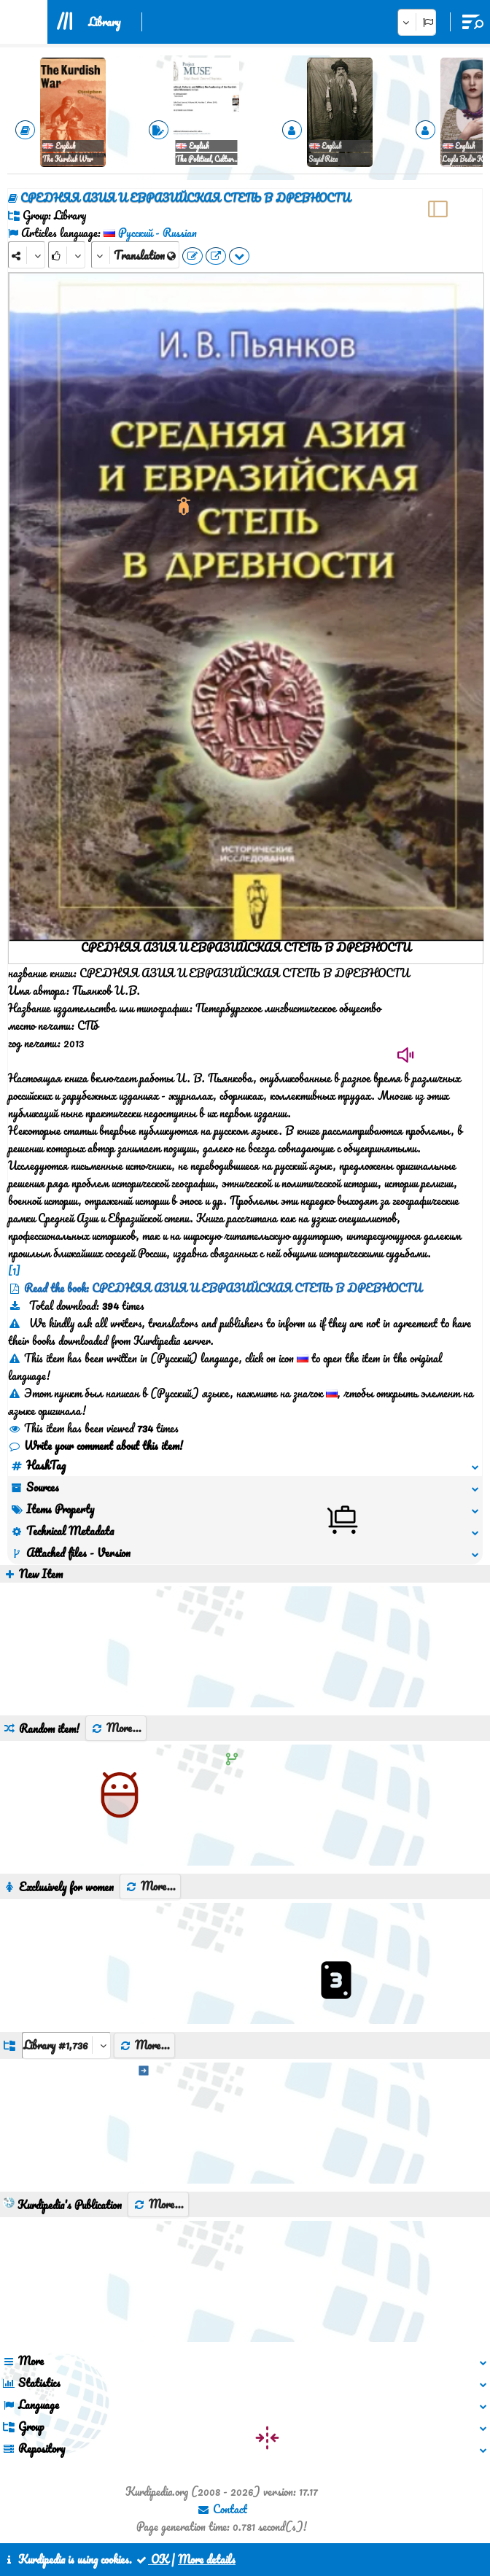 This screenshot has height=2576, width=490. Describe the element at coordinates (342, 1519) in the screenshot. I see `access luggage or baggage services` at that location.